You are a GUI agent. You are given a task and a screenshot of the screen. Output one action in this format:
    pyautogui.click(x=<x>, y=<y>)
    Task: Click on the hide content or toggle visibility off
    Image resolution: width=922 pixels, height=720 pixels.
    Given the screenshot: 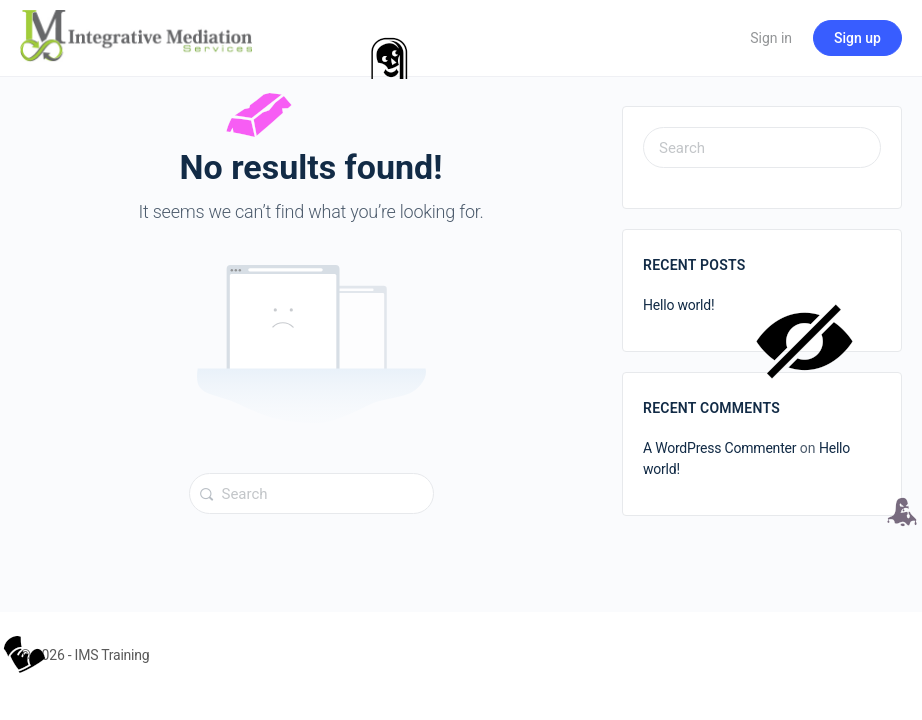 What is the action you would take?
    pyautogui.click(x=804, y=341)
    